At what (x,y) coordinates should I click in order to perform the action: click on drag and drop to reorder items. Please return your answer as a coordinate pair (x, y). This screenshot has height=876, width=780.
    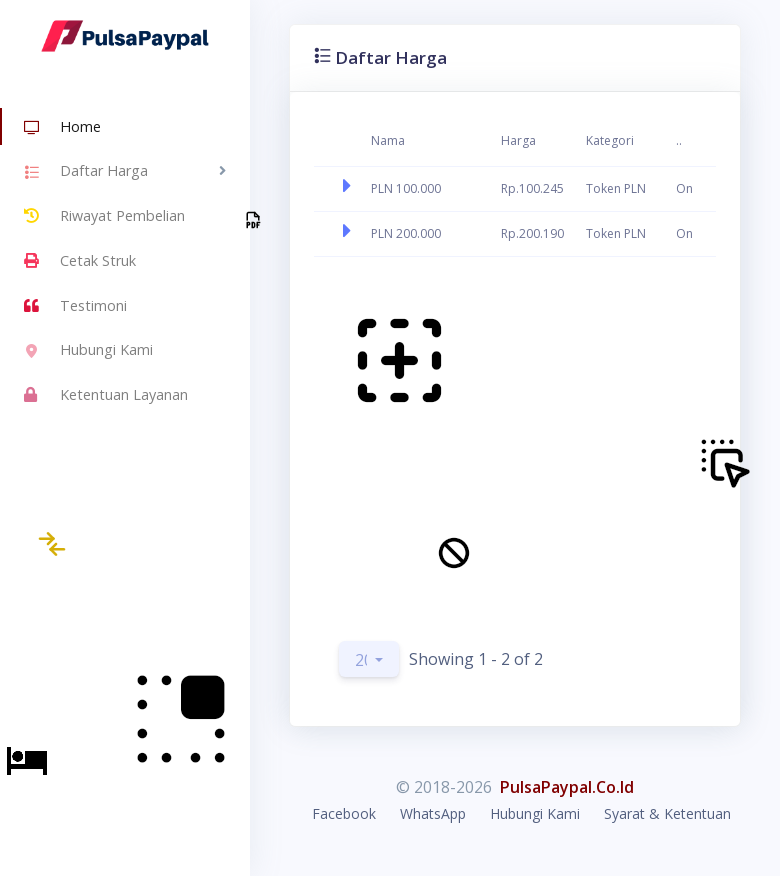
    Looking at the image, I should click on (724, 462).